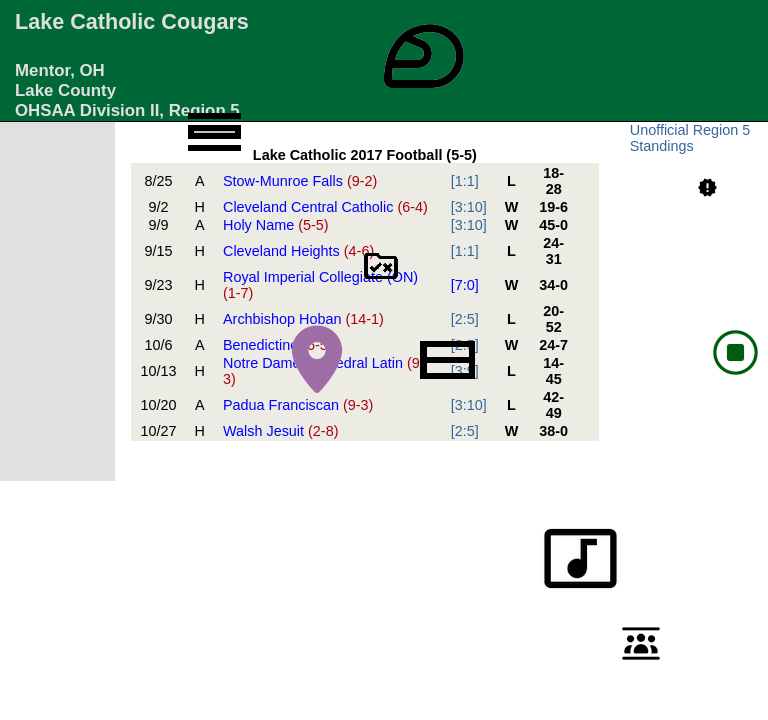 This screenshot has height=720, width=768. Describe the element at coordinates (381, 266) in the screenshot. I see `access folder with validation rules` at that location.